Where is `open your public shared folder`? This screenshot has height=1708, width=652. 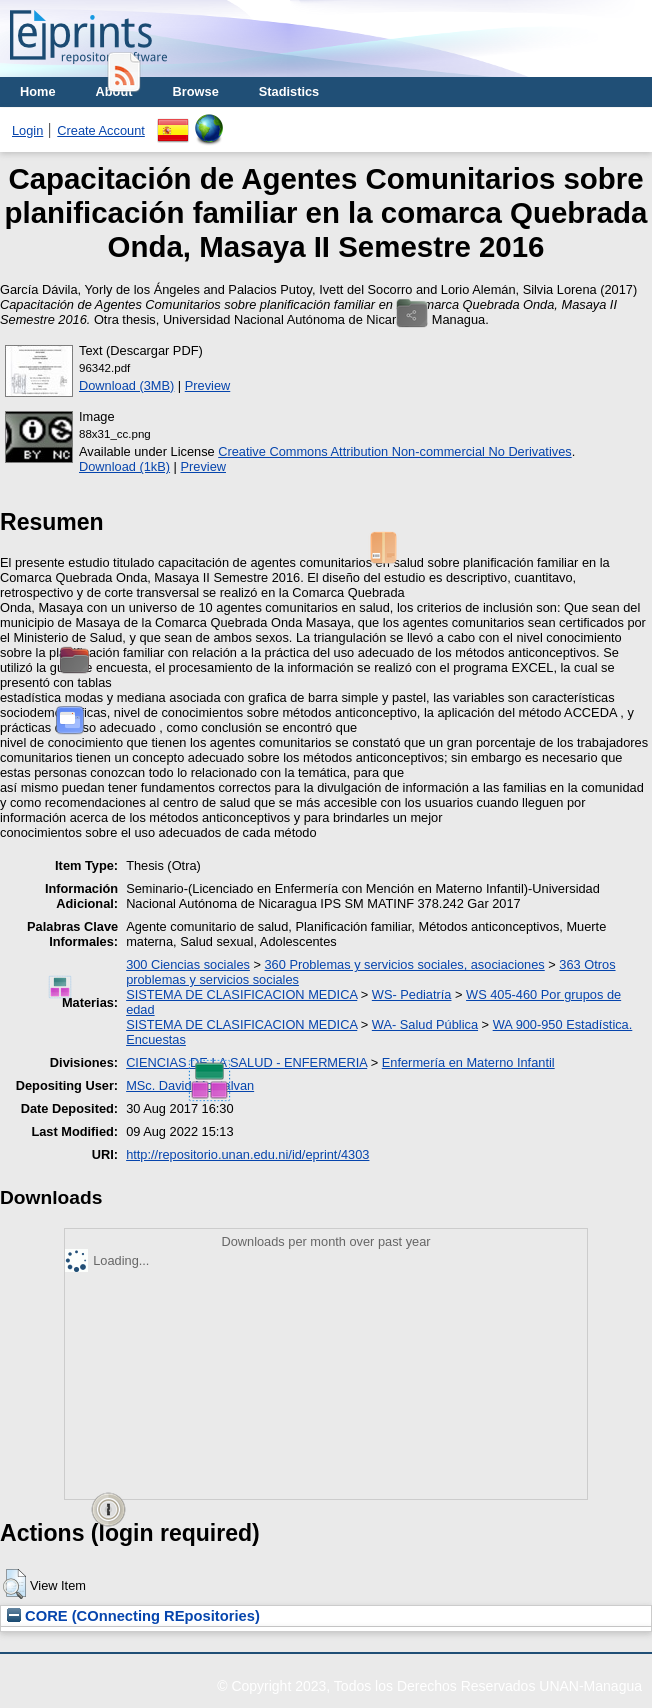
open your public shared folder is located at coordinates (412, 313).